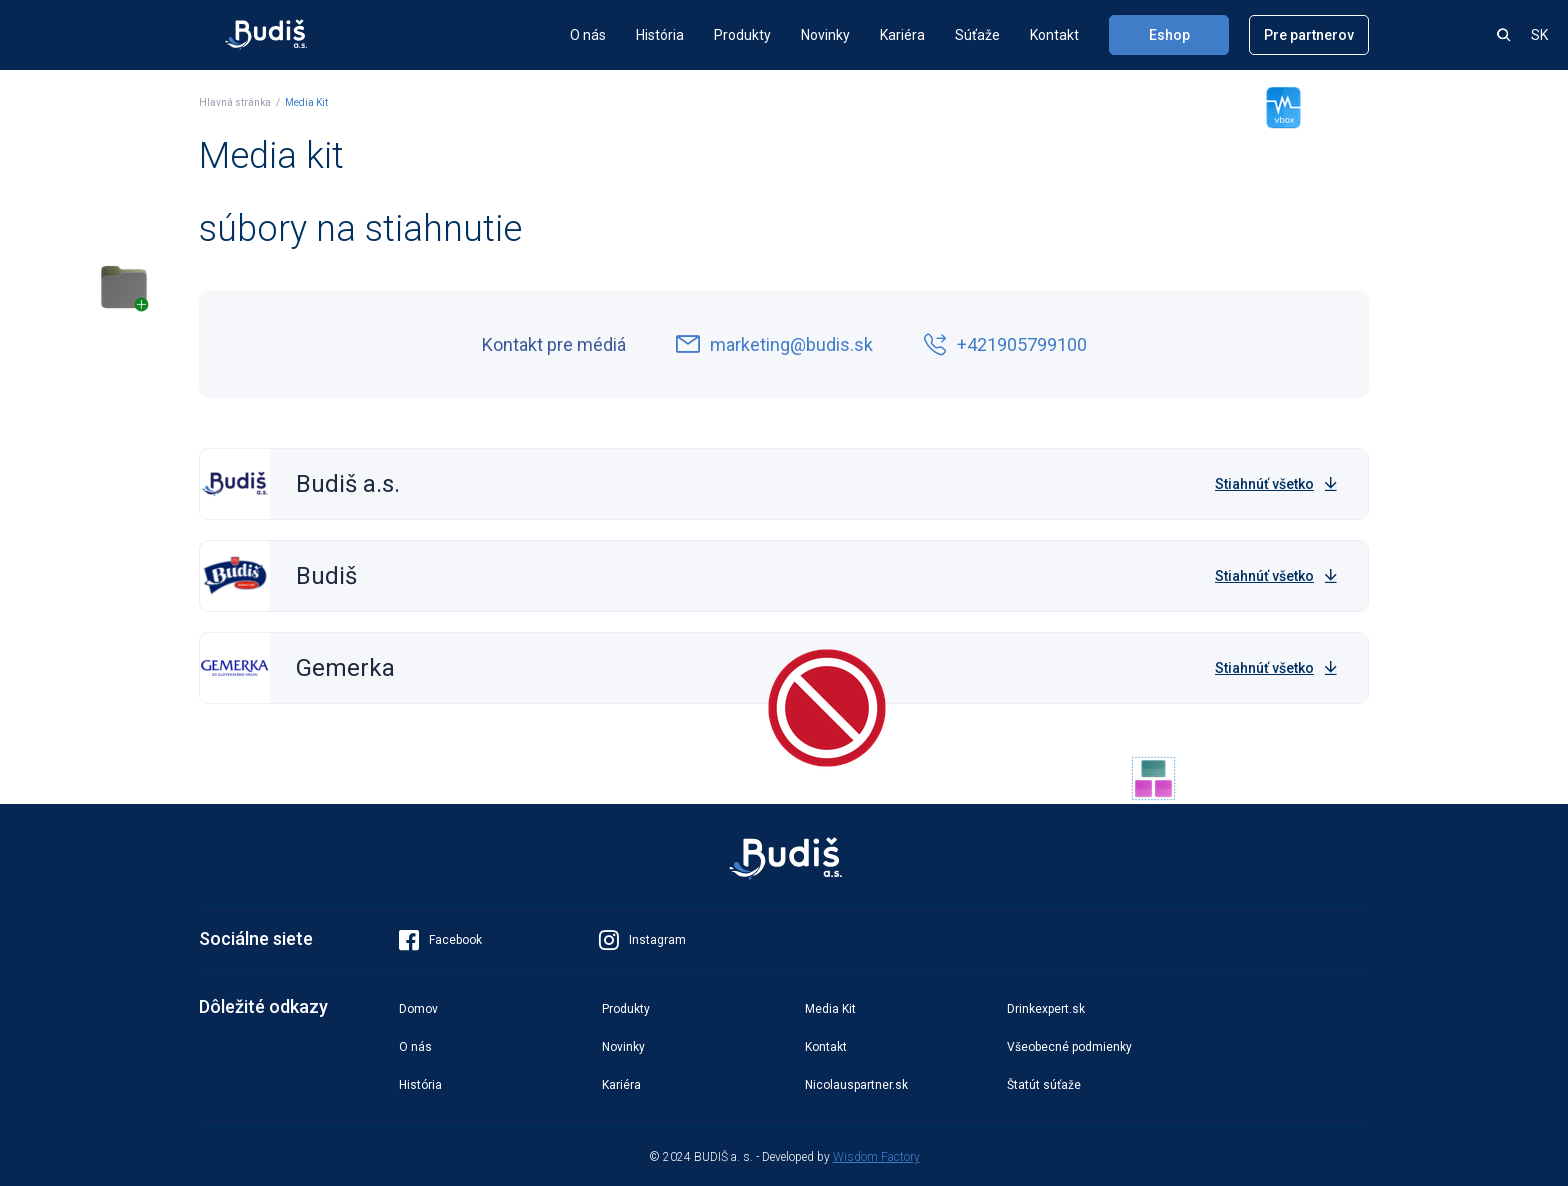 Image resolution: width=1568 pixels, height=1186 pixels. I want to click on delete selected item, so click(827, 708).